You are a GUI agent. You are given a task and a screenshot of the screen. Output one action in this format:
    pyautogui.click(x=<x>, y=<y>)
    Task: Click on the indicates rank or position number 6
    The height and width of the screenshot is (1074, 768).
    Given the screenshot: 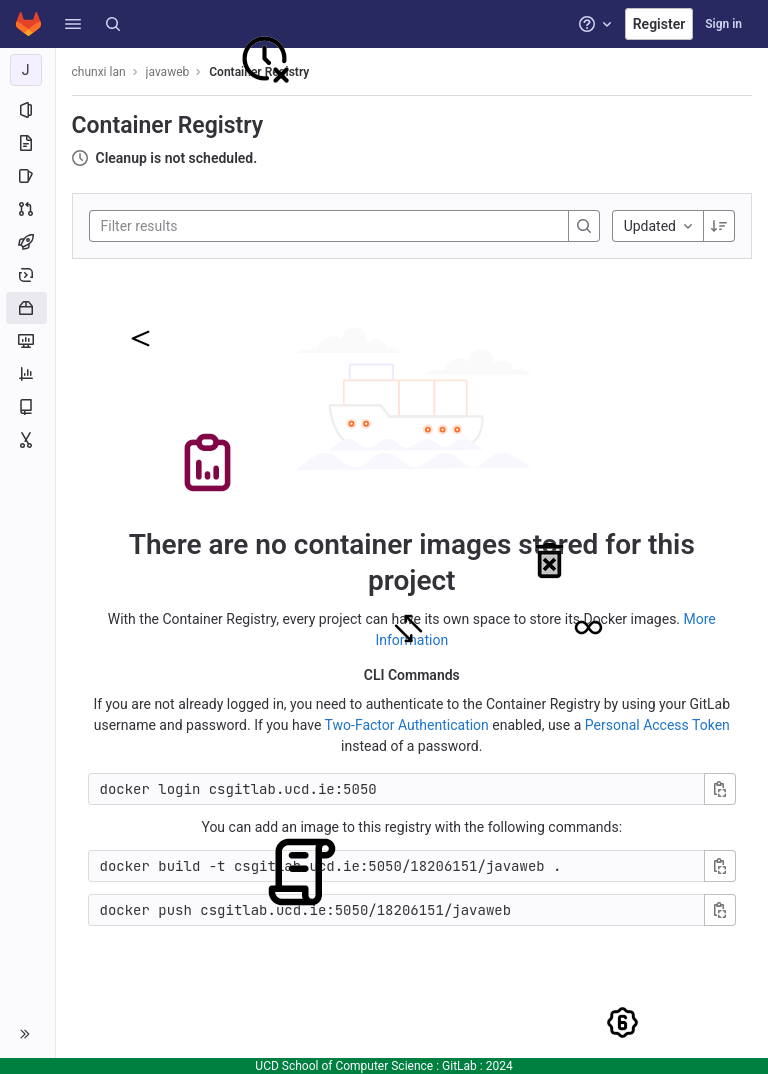 What is the action you would take?
    pyautogui.click(x=622, y=1022)
    